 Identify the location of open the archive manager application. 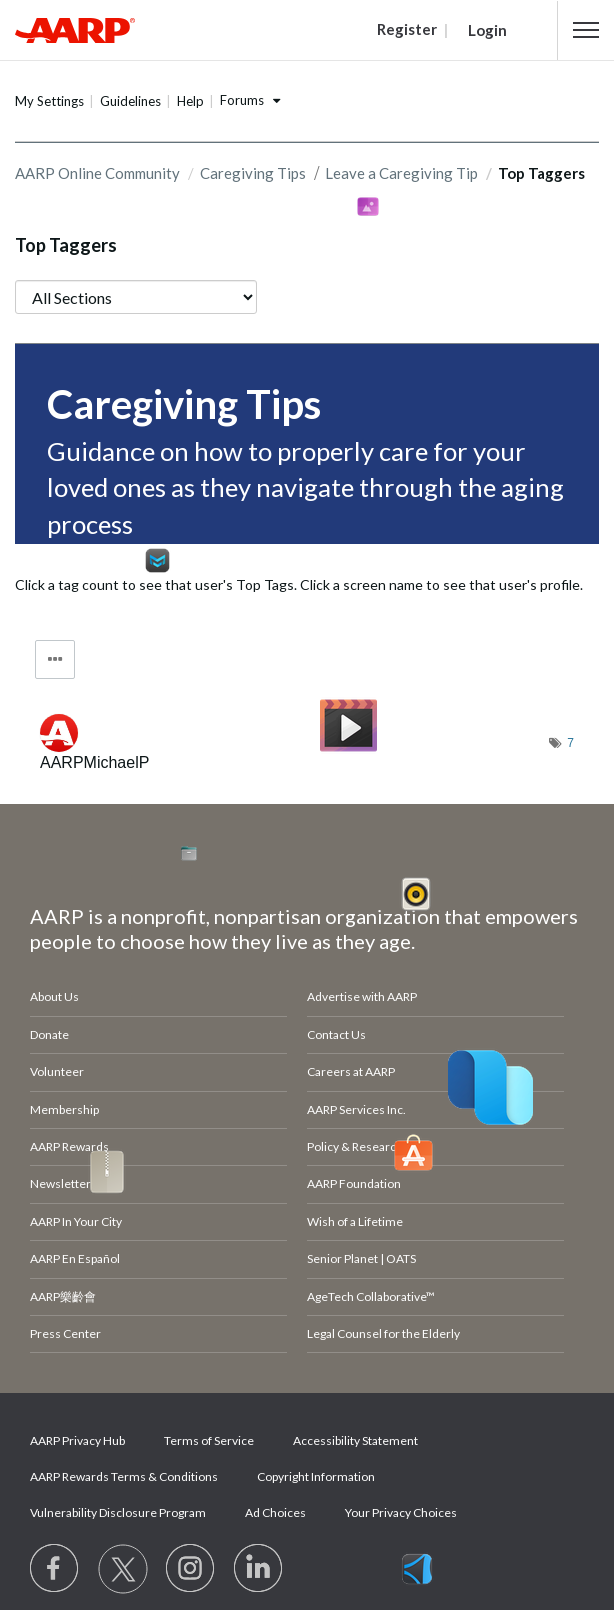
(107, 1172).